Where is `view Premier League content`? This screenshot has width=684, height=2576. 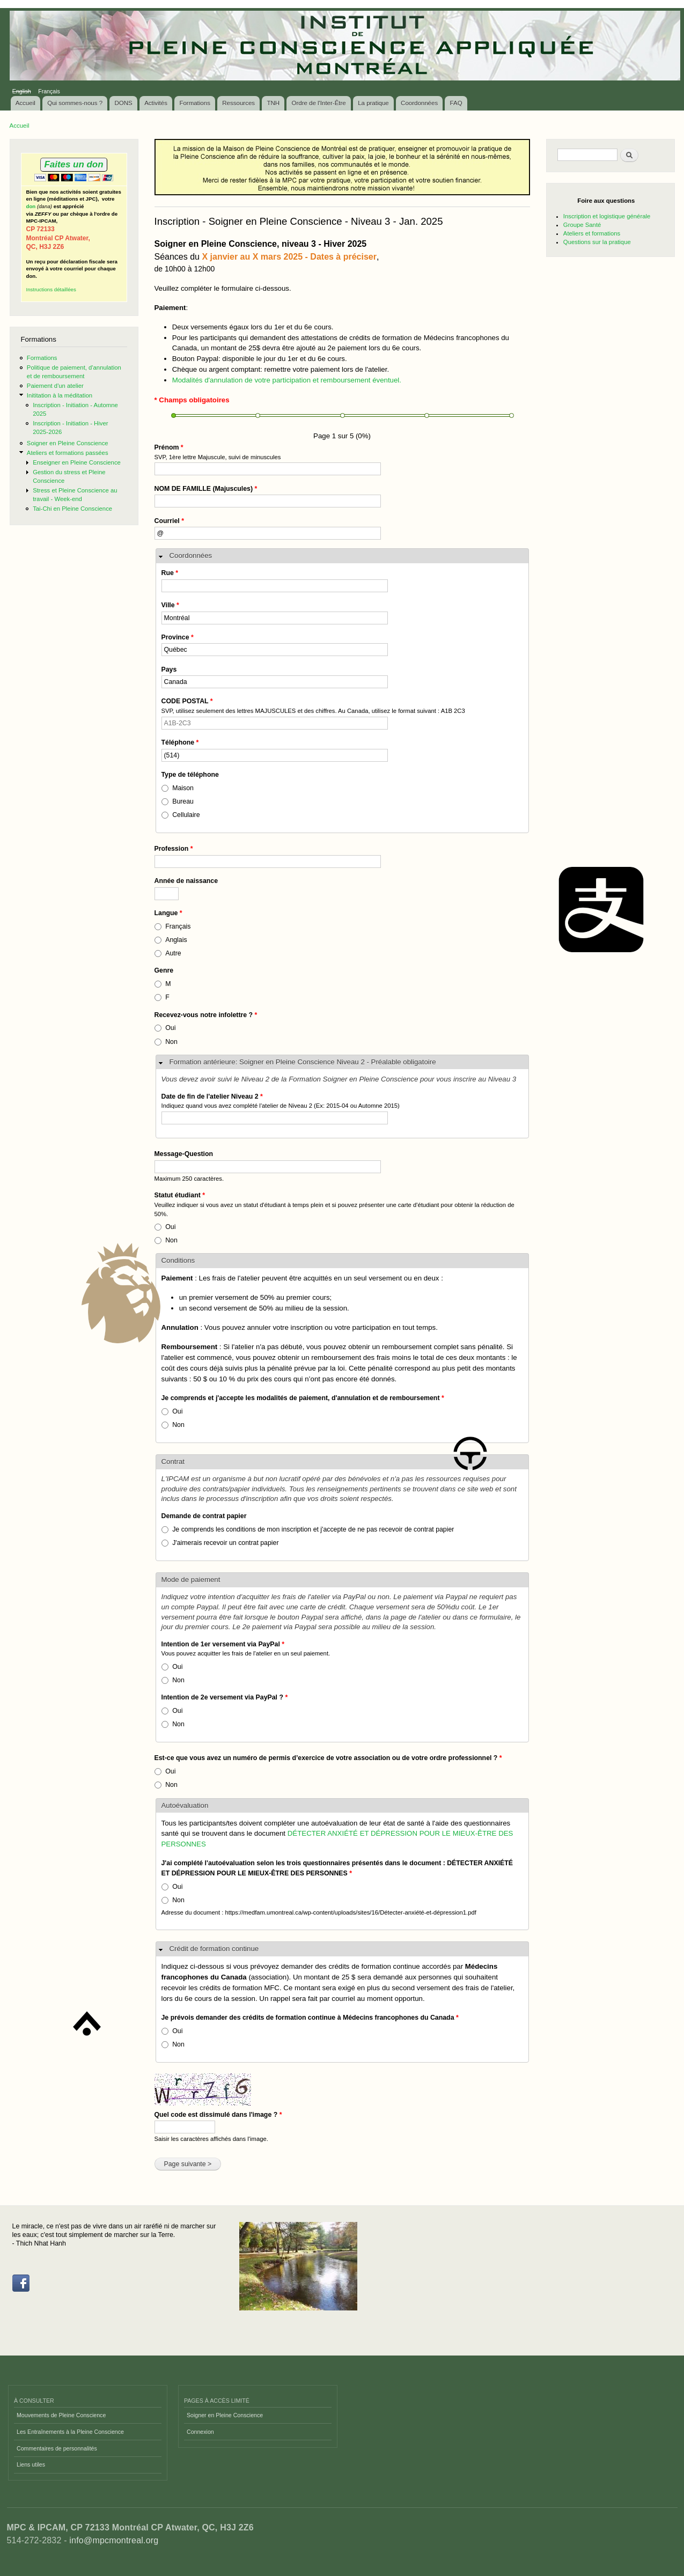
view Premier League content is located at coordinates (121, 1293).